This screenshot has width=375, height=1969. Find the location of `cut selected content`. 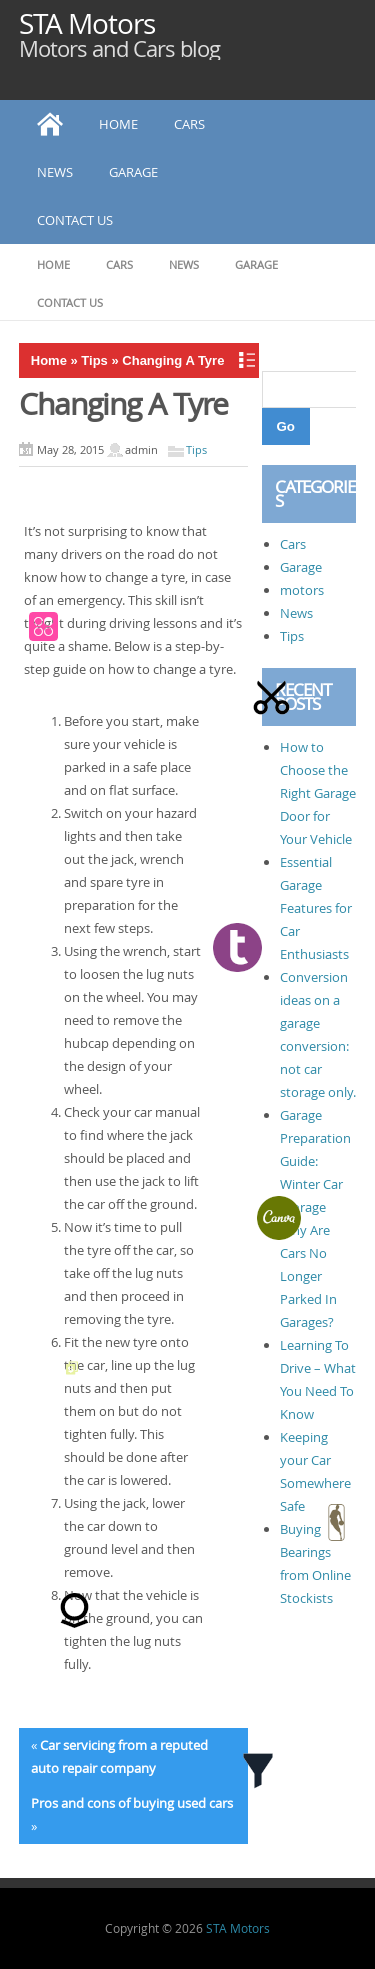

cut selected content is located at coordinates (271, 696).